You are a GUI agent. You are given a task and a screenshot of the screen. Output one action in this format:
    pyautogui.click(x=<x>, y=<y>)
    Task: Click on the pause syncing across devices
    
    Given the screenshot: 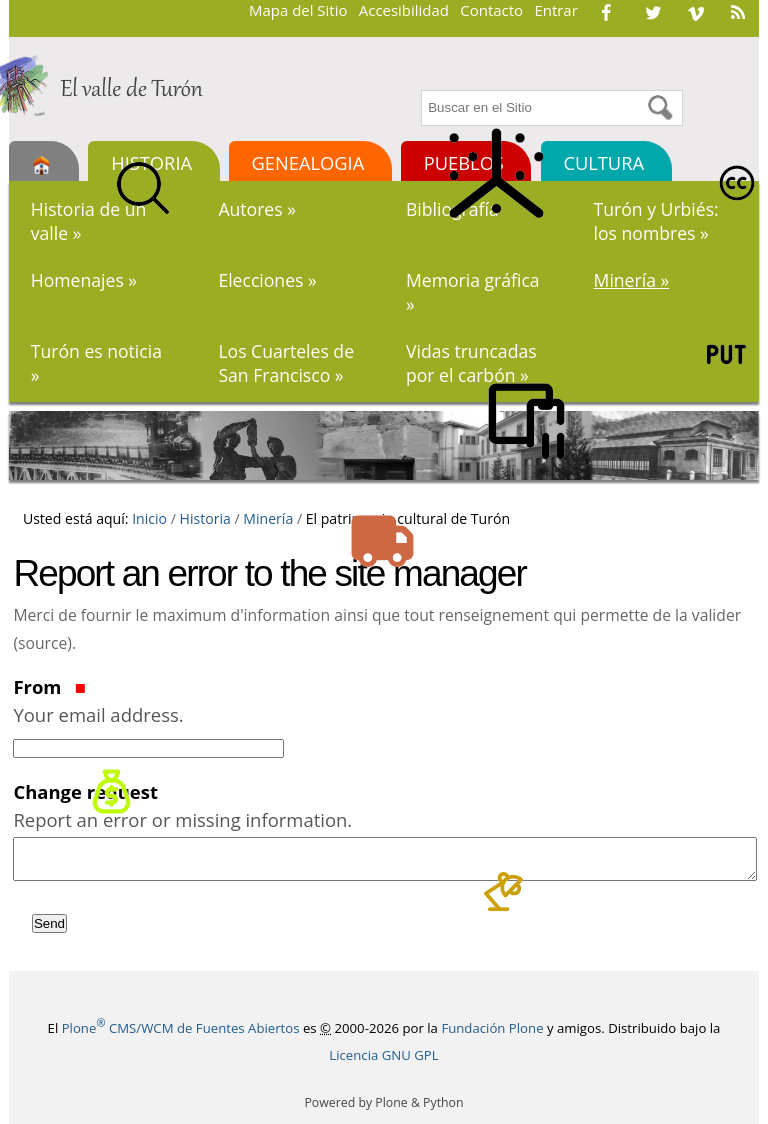 What is the action you would take?
    pyautogui.click(x=526, y=417)
    